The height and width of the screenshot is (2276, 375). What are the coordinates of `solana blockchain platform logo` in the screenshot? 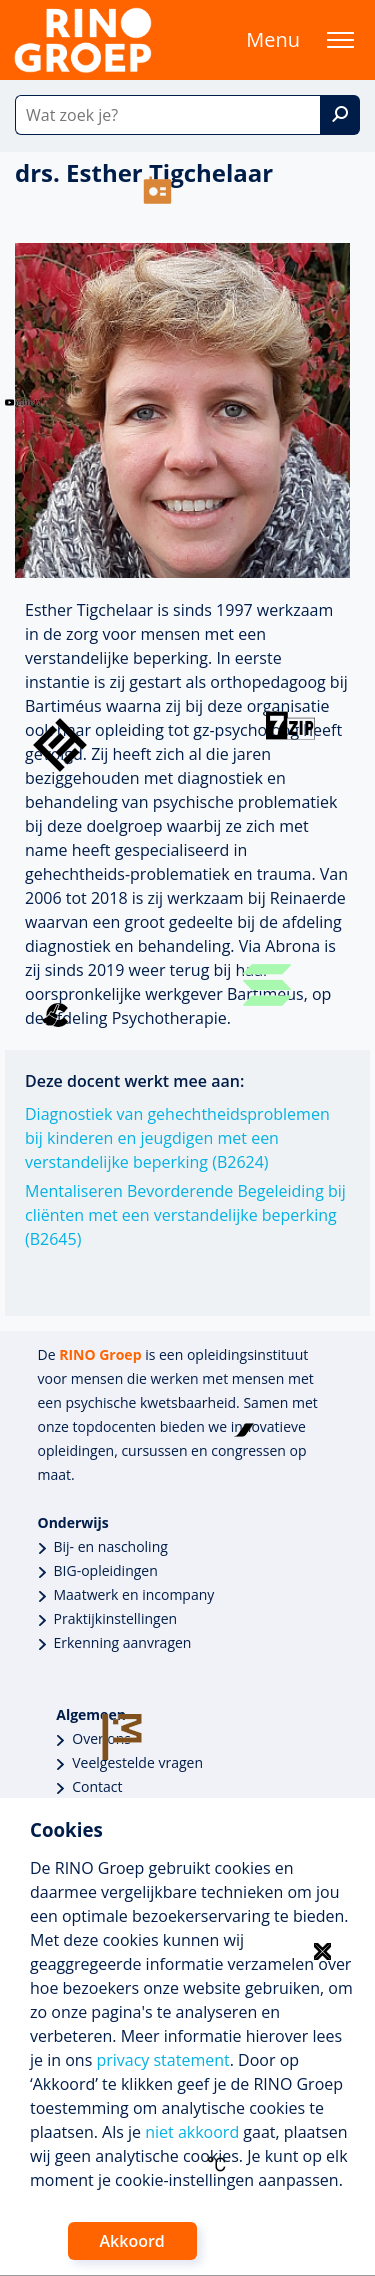 It's located at (267, 985).